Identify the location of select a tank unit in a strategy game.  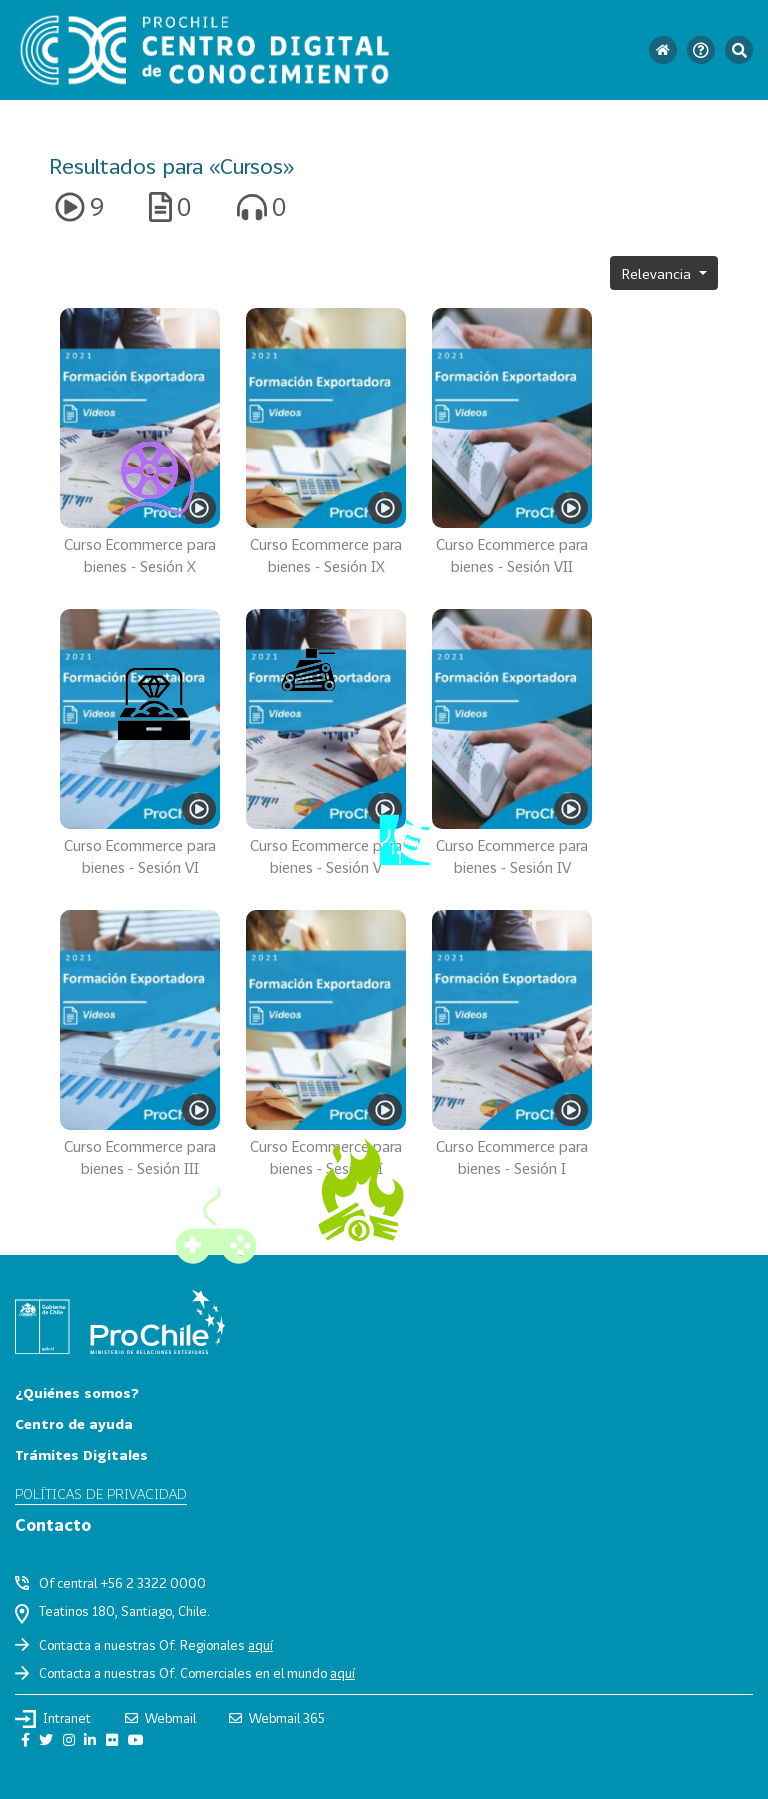
(308, 666).